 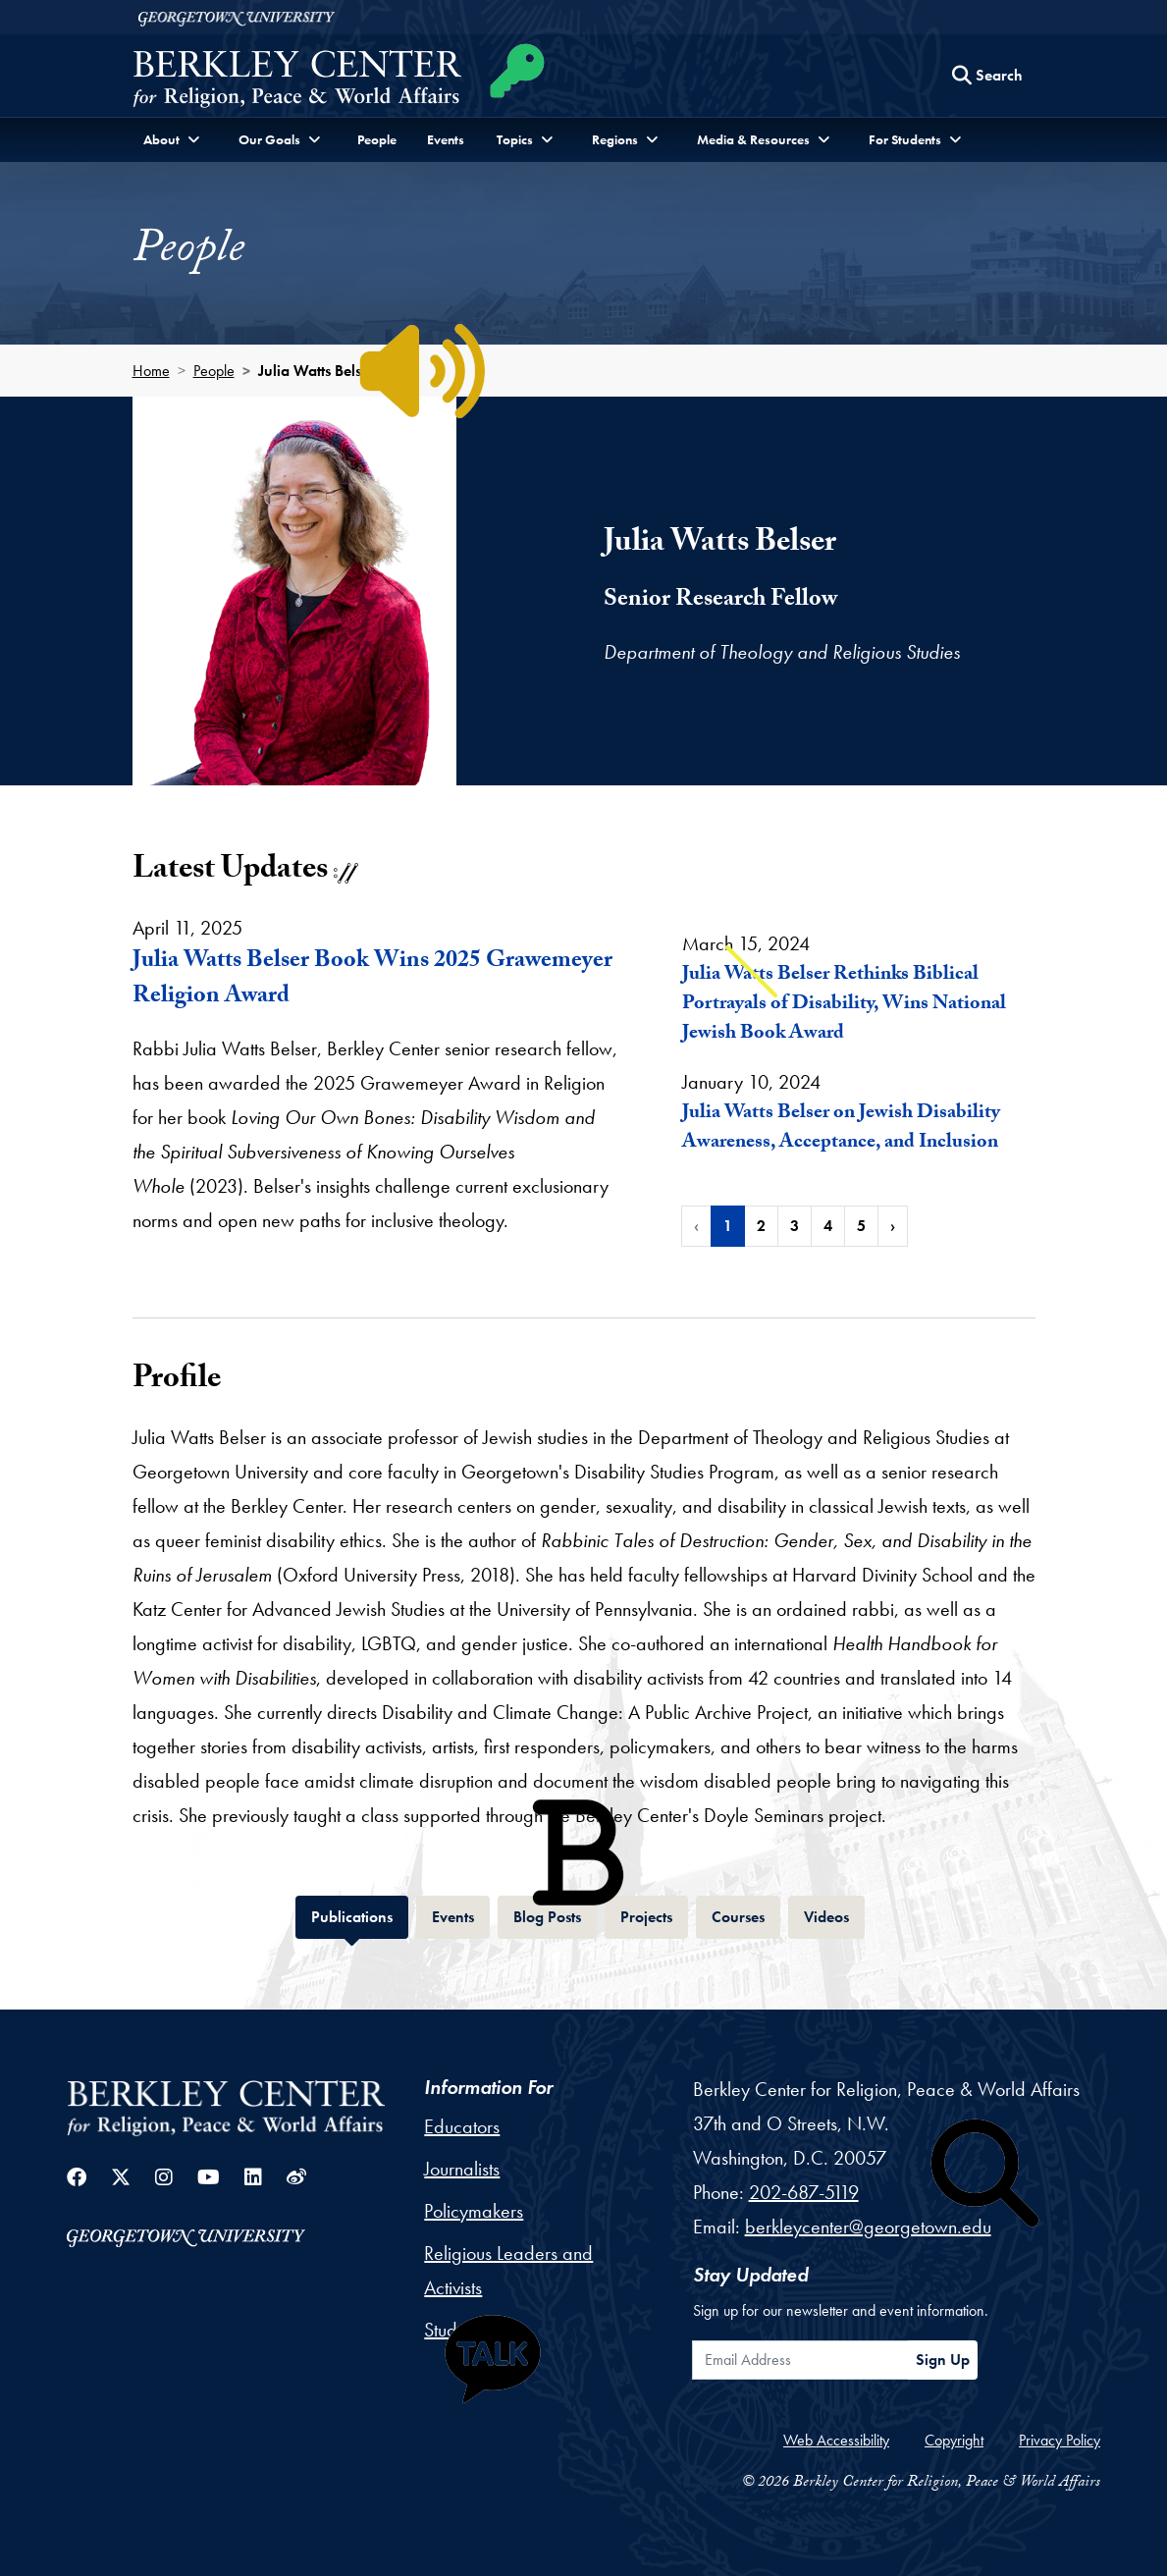 What do you see at coordinates (578, 1852) in the screenshot?
I see `apply bold formatting to selected text` at bounding box center [578, 1852].